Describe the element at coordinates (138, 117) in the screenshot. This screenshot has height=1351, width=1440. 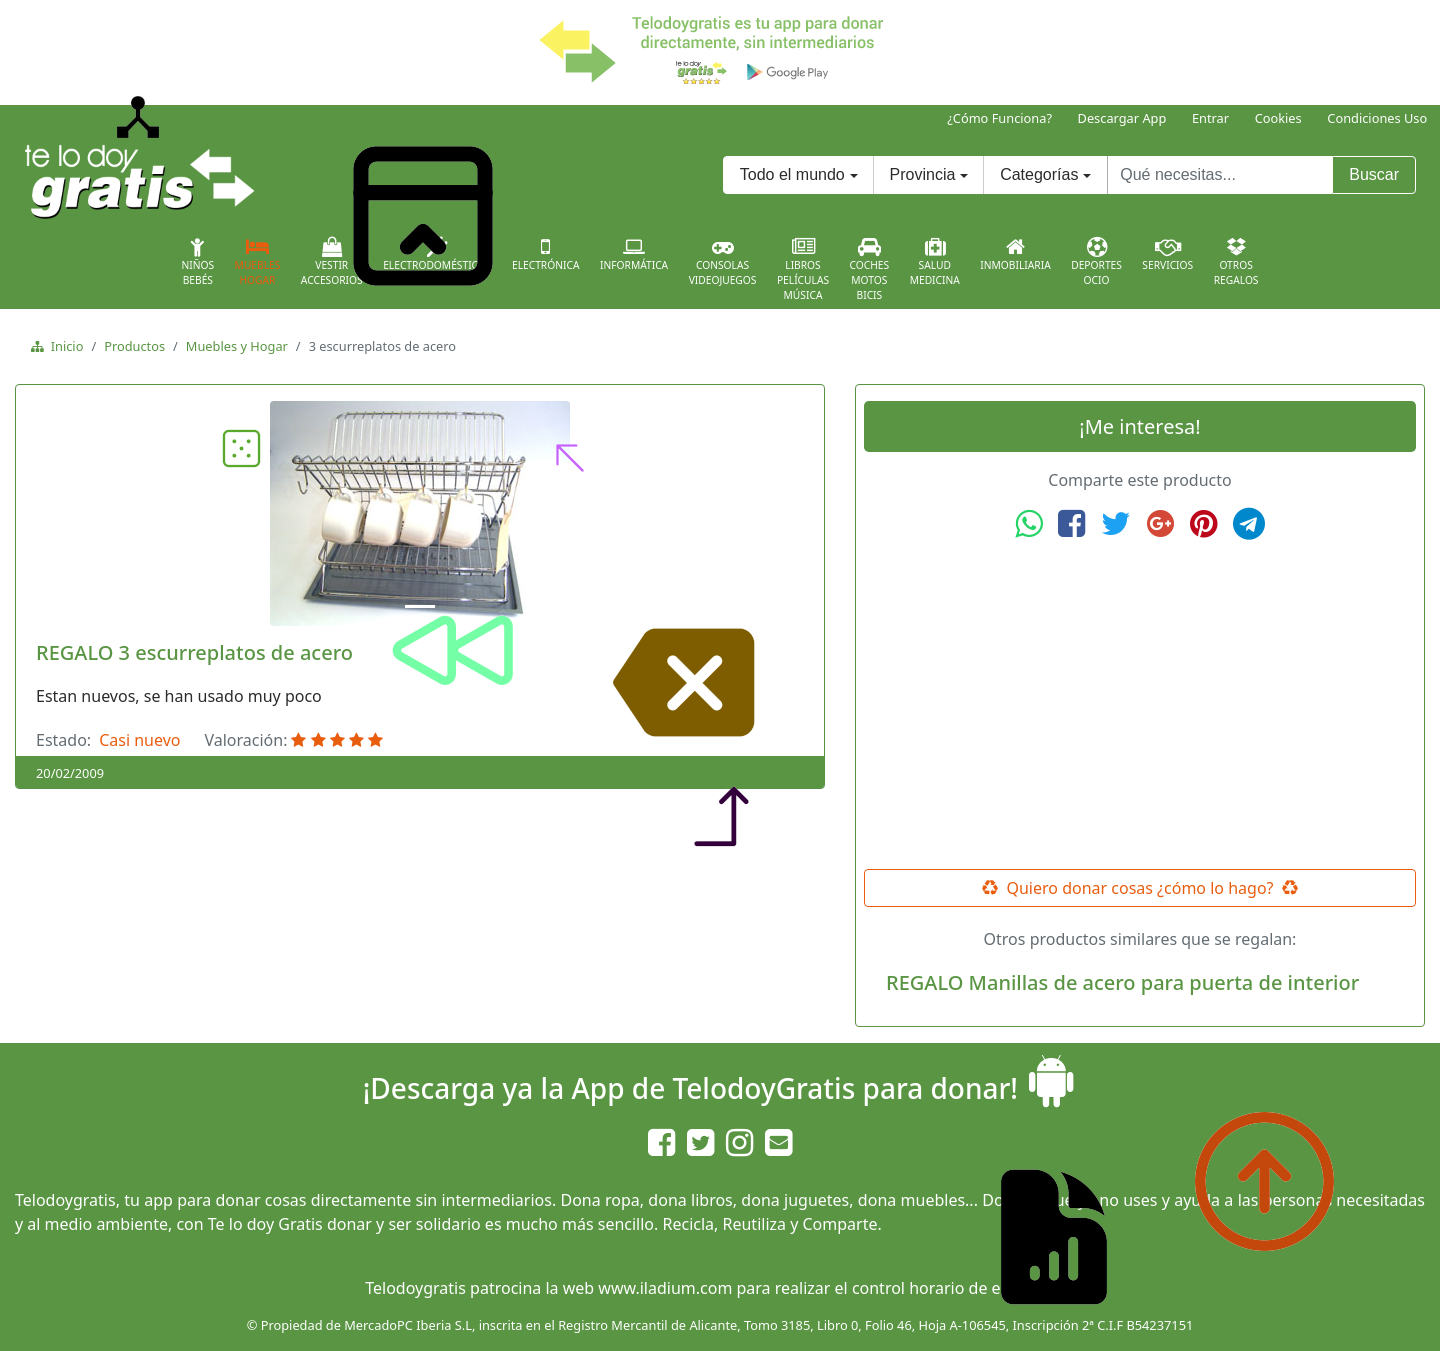
I see `connect or manage linked devices` at that location.